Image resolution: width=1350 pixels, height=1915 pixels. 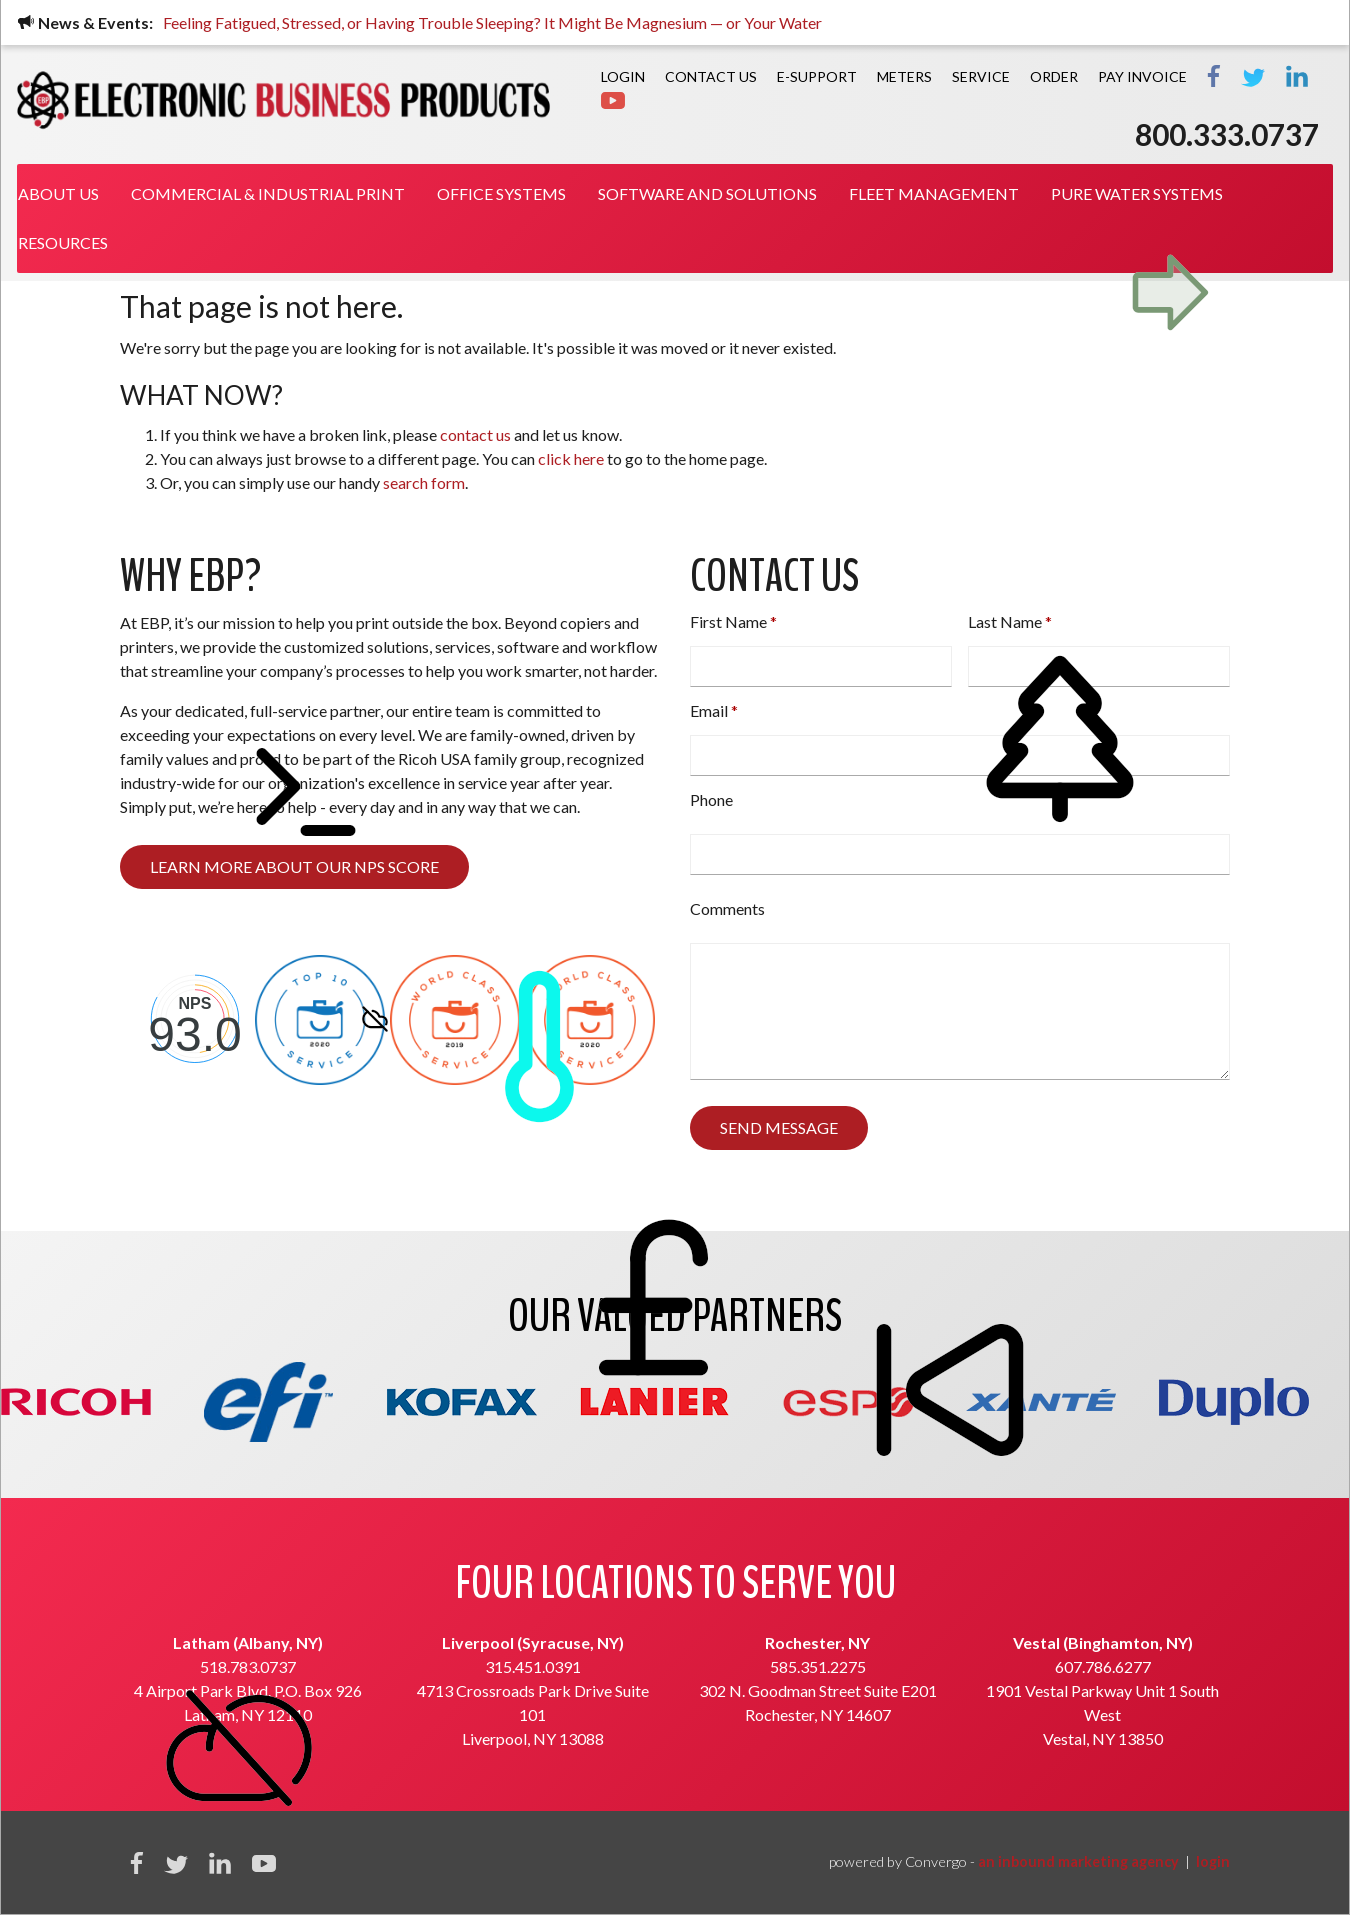 I want to click on view pricing in British pounds, so click(x=653, y=1297).